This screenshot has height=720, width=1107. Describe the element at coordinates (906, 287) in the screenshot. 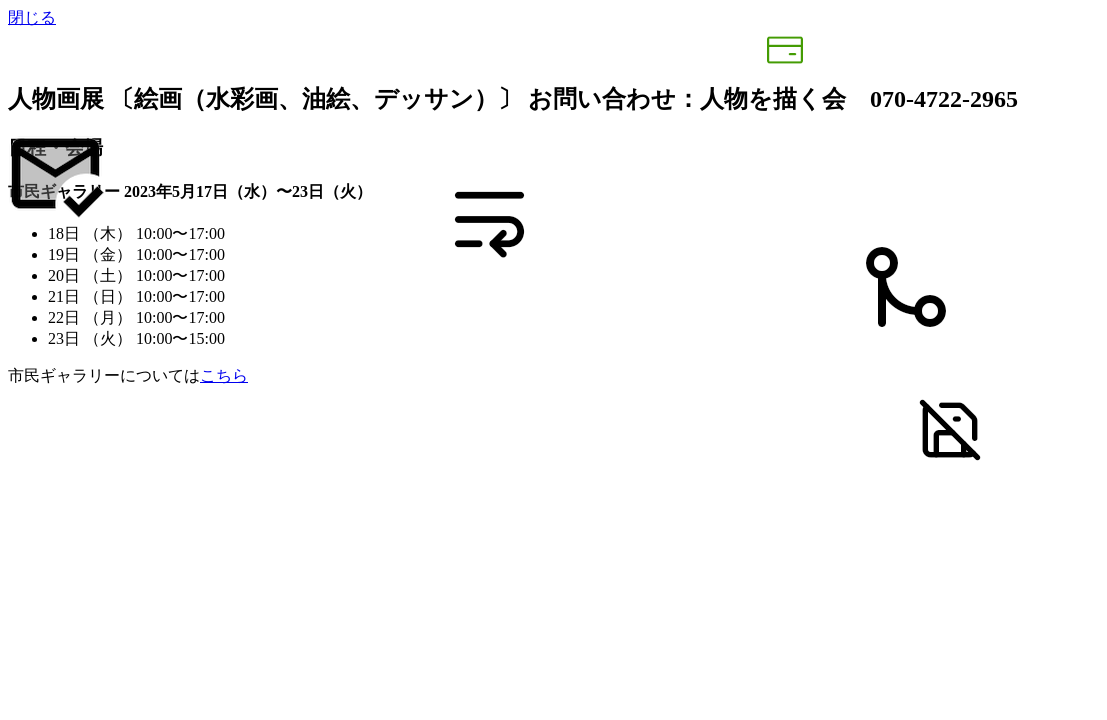

I see `merge branches in a git repository` at that location.